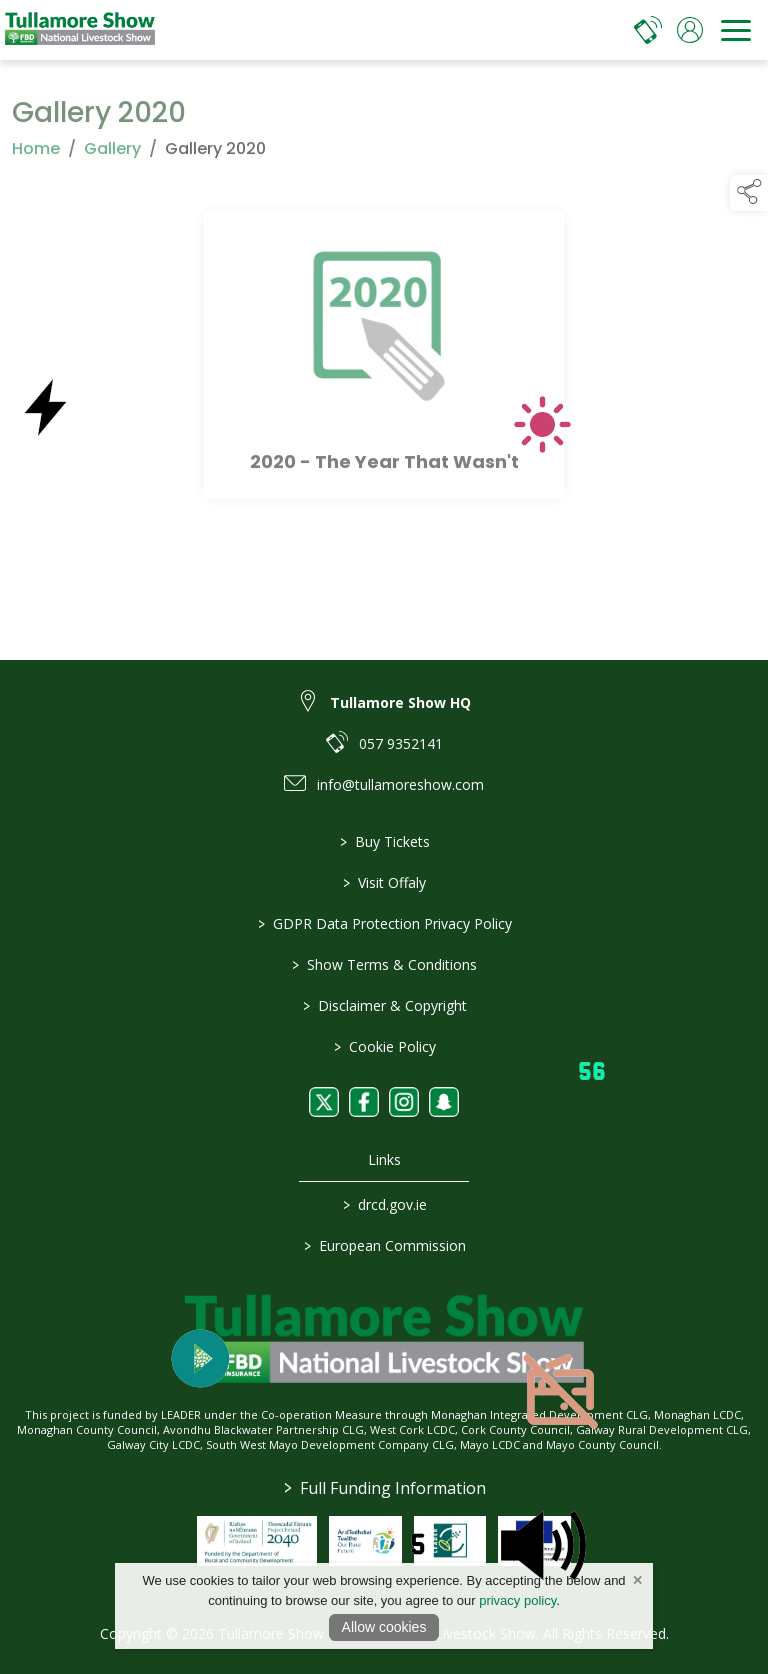 This screenshot has width=768, height=1674. I want to click on toggle camera flash on or off, so click(45, 407).